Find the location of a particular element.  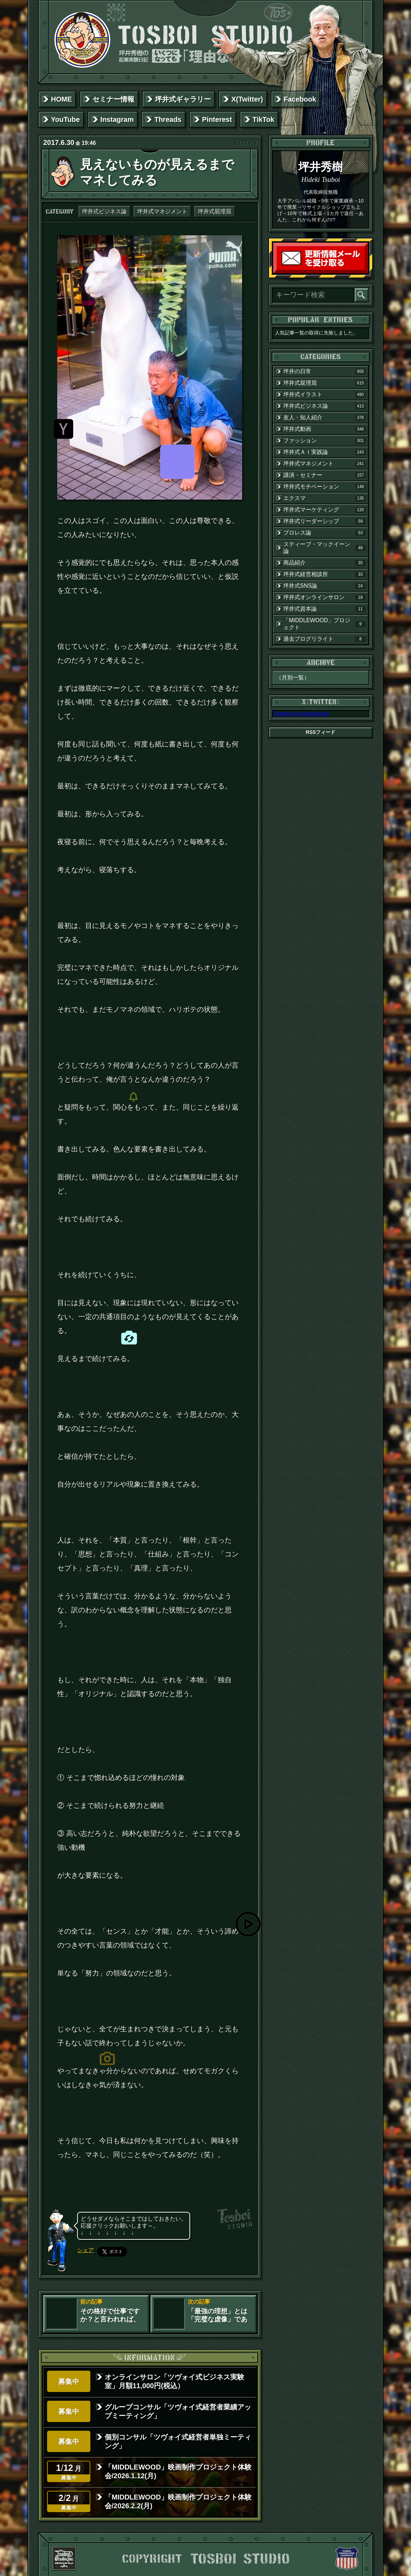

a filled checkbox or selected state is located at coordinates (177, 462).